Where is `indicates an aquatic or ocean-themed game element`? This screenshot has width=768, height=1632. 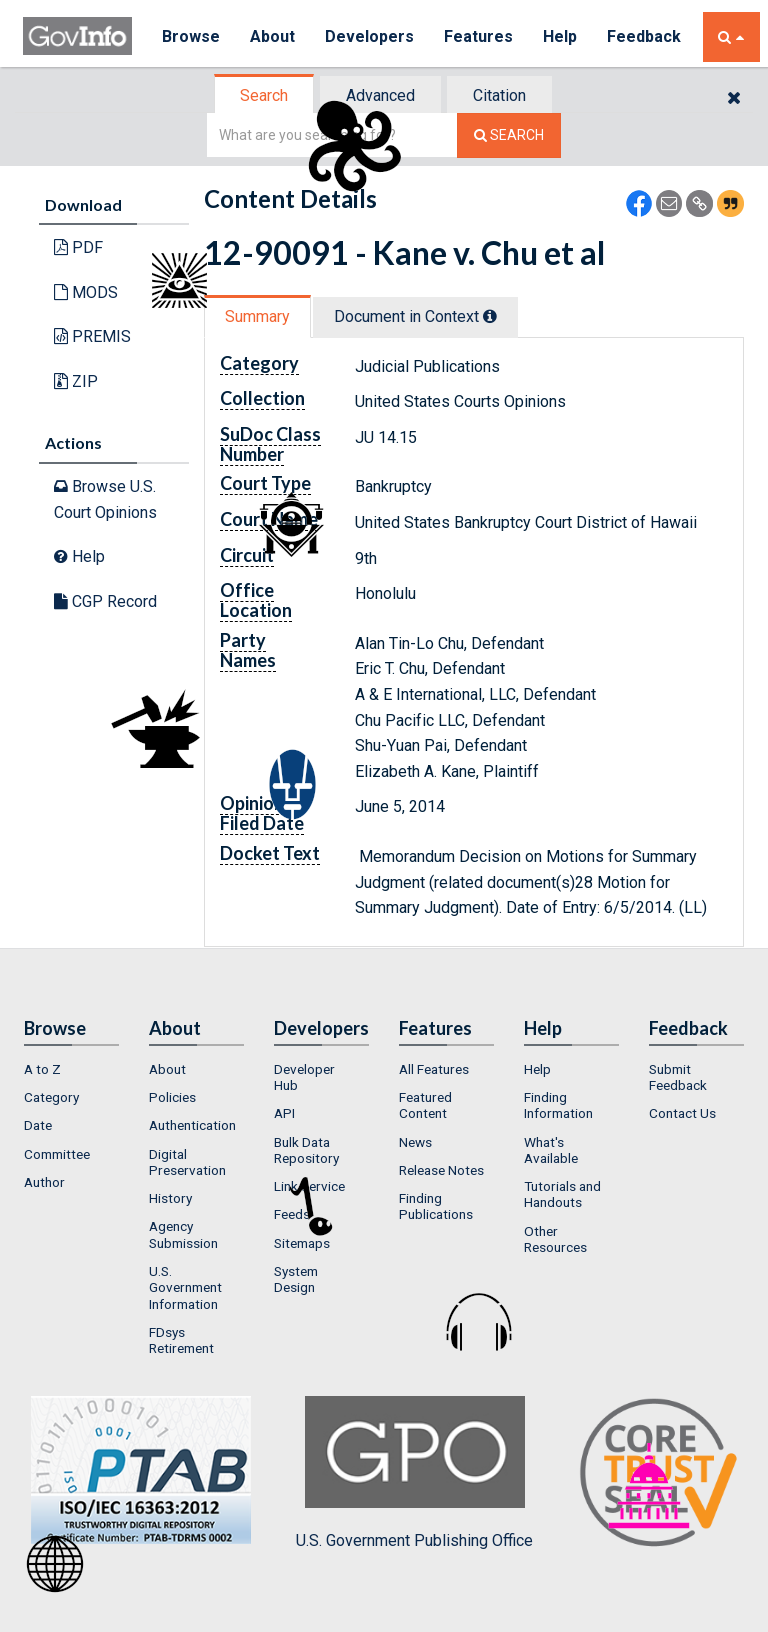 indicates an aquatic or ocean-themed game element is located at coordinates (354, 145).